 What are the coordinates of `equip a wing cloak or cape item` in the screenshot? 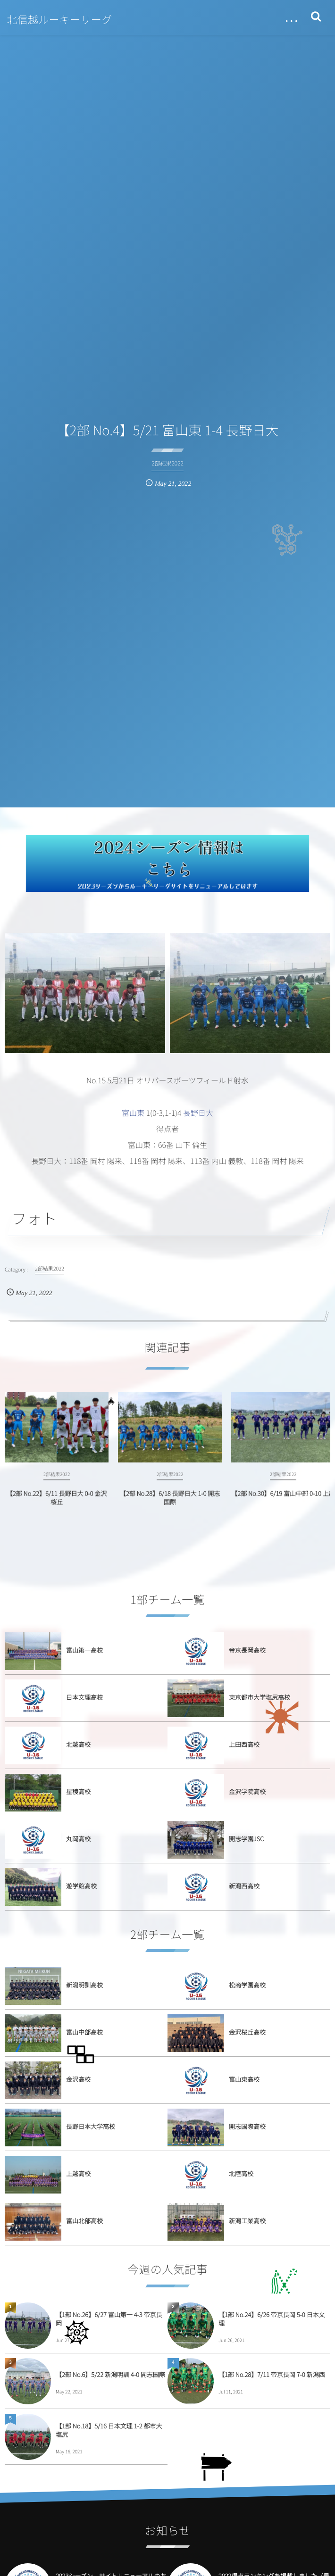 It's located at (111, 1401).